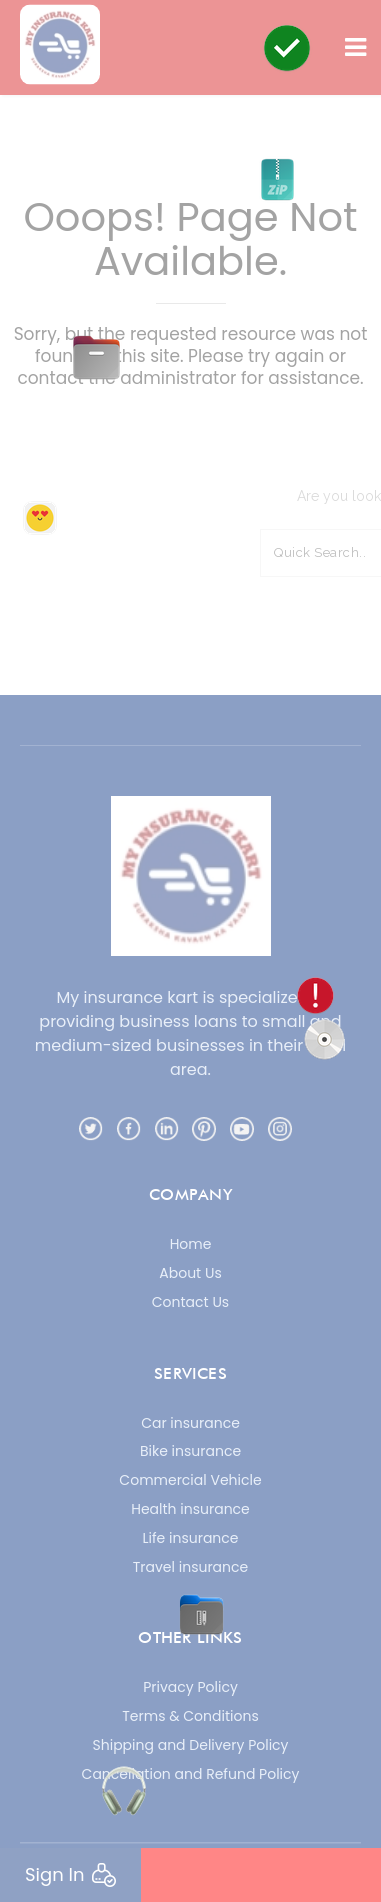  I want to click on access your templates folder, so click(201, 1614).